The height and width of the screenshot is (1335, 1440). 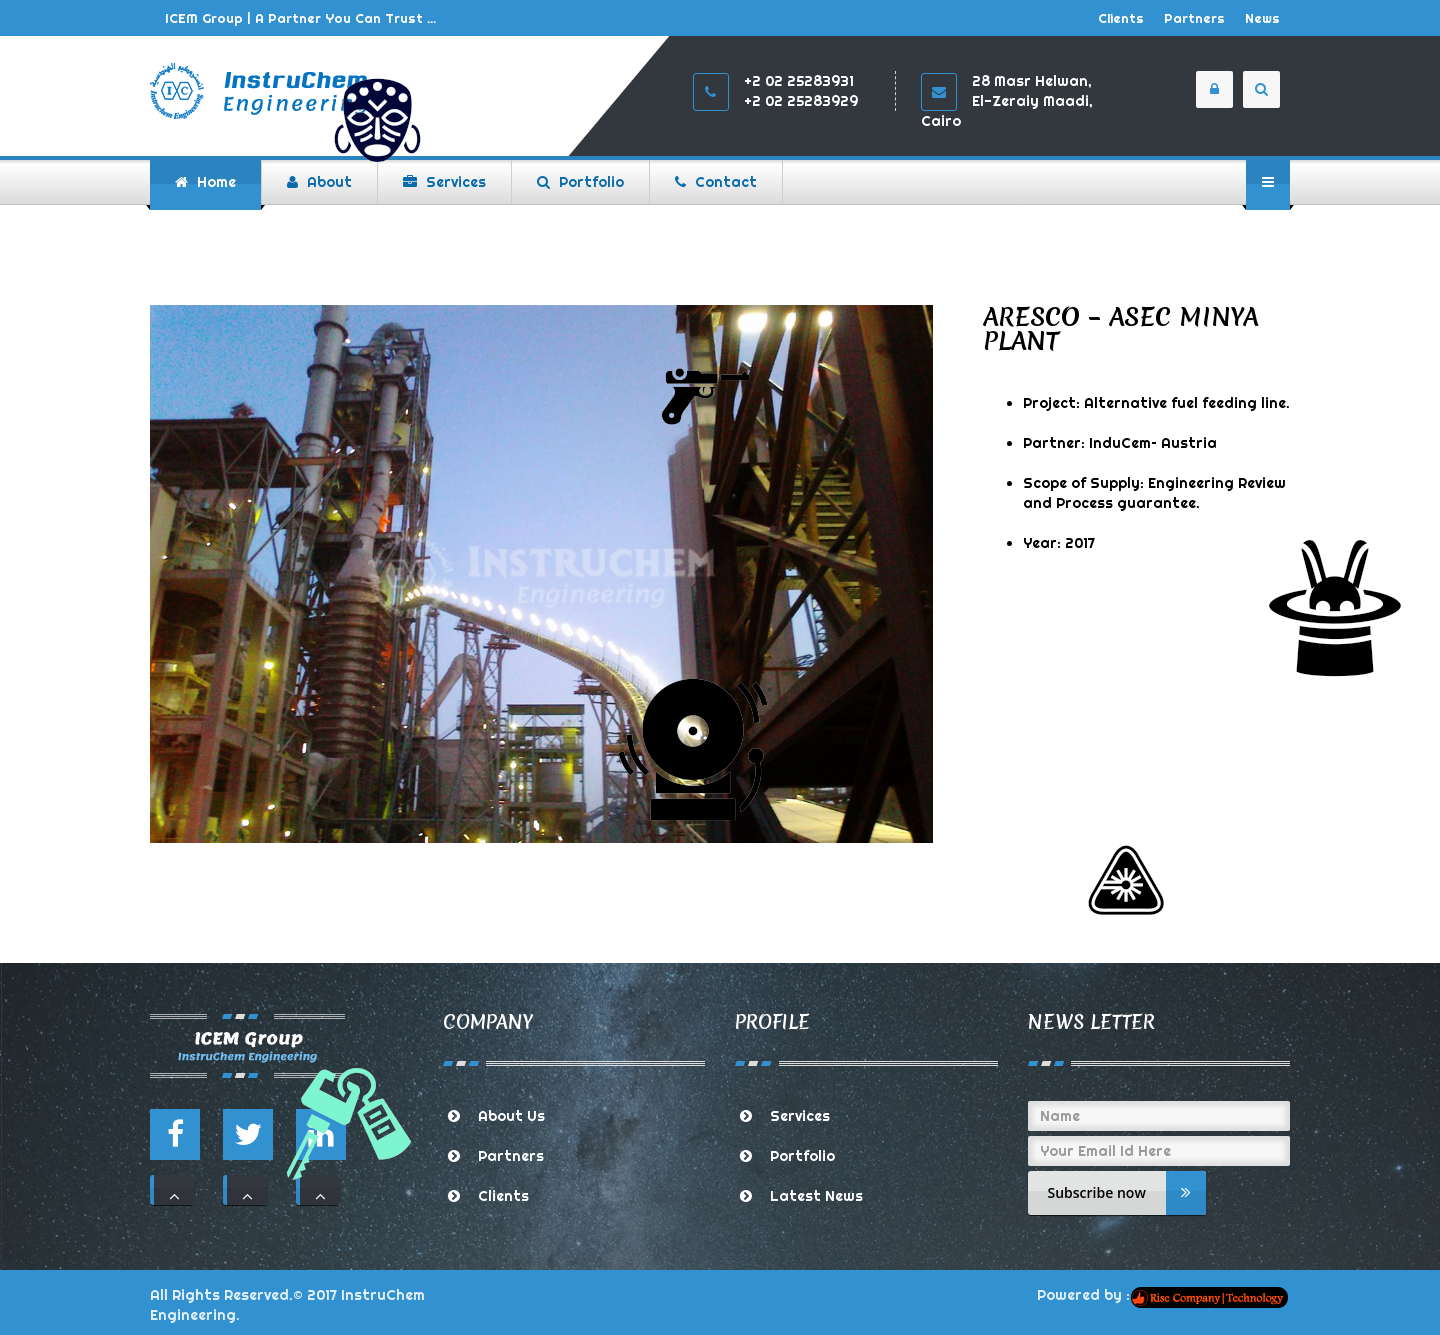 What do you see at coordinates (693, 746) in the screenshot?
I see `alarm or alert is currently active` at bounding box center [693, 746].